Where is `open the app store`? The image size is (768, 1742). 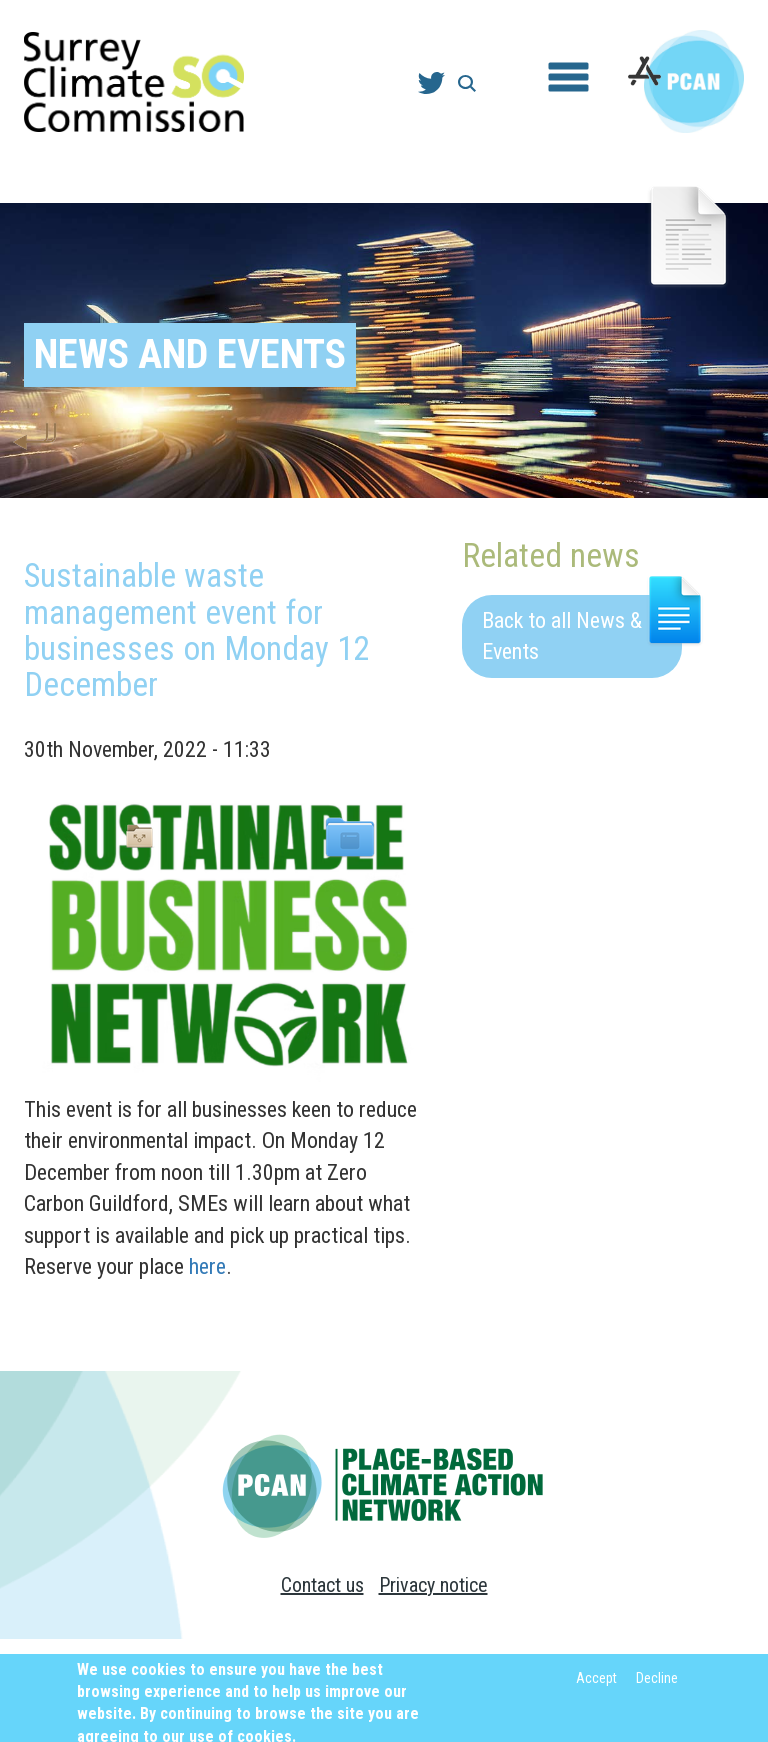
open the app store is located at coordinates (644, 70).